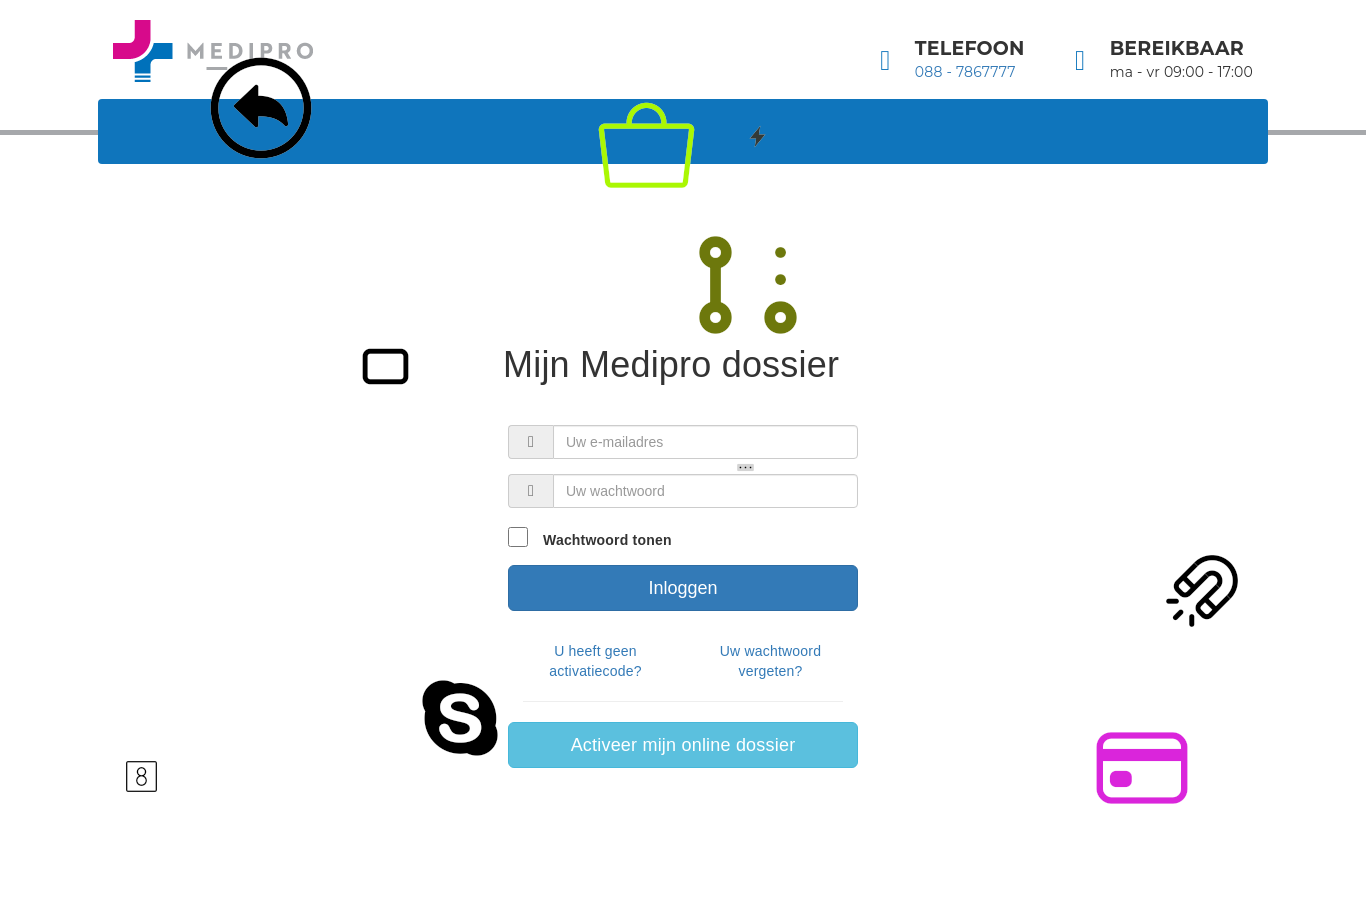 The width and height of the screenshot is (1366, 905). Describe the element at coordinates (757, 136) in the screenshot. I see `toggle camera flash on or off` at that location.